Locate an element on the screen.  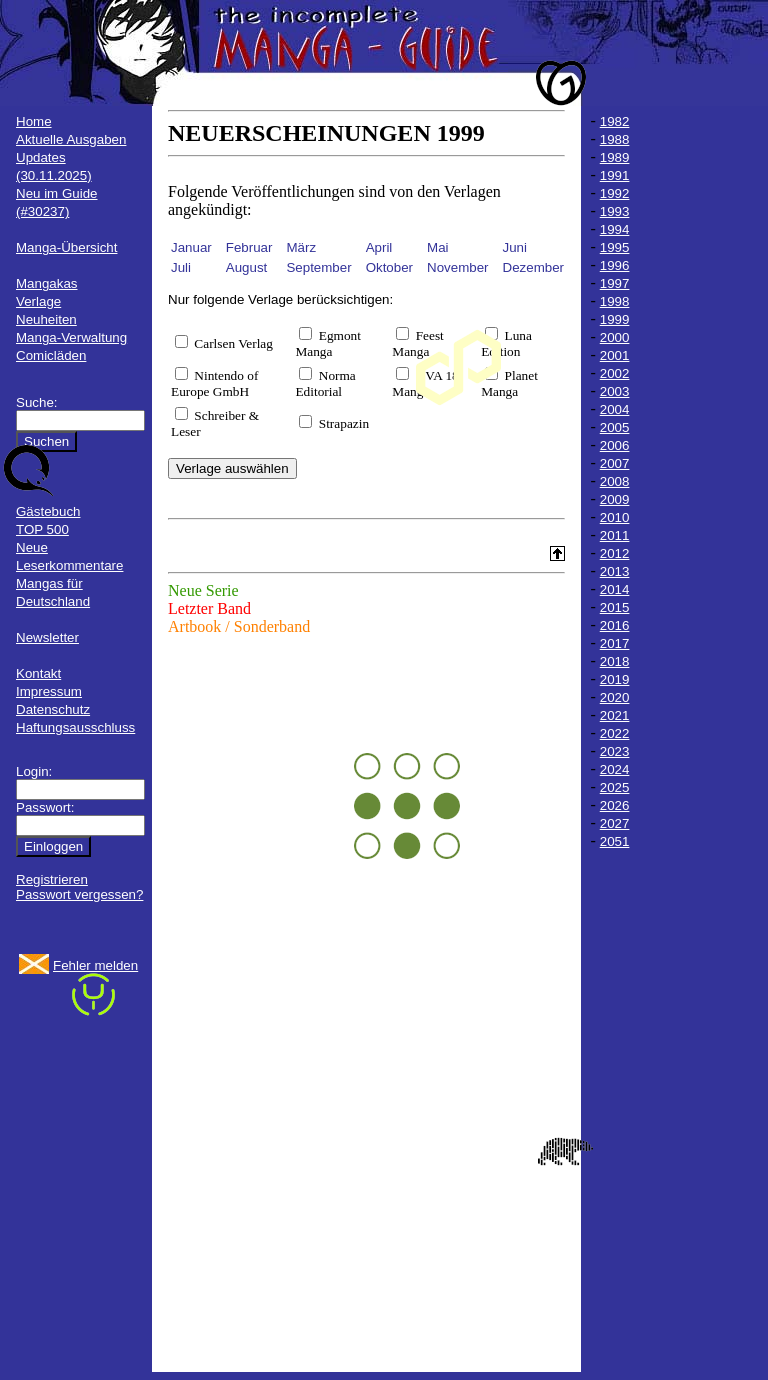
open tailscale vpn settings is located at coordinates (407, 806).